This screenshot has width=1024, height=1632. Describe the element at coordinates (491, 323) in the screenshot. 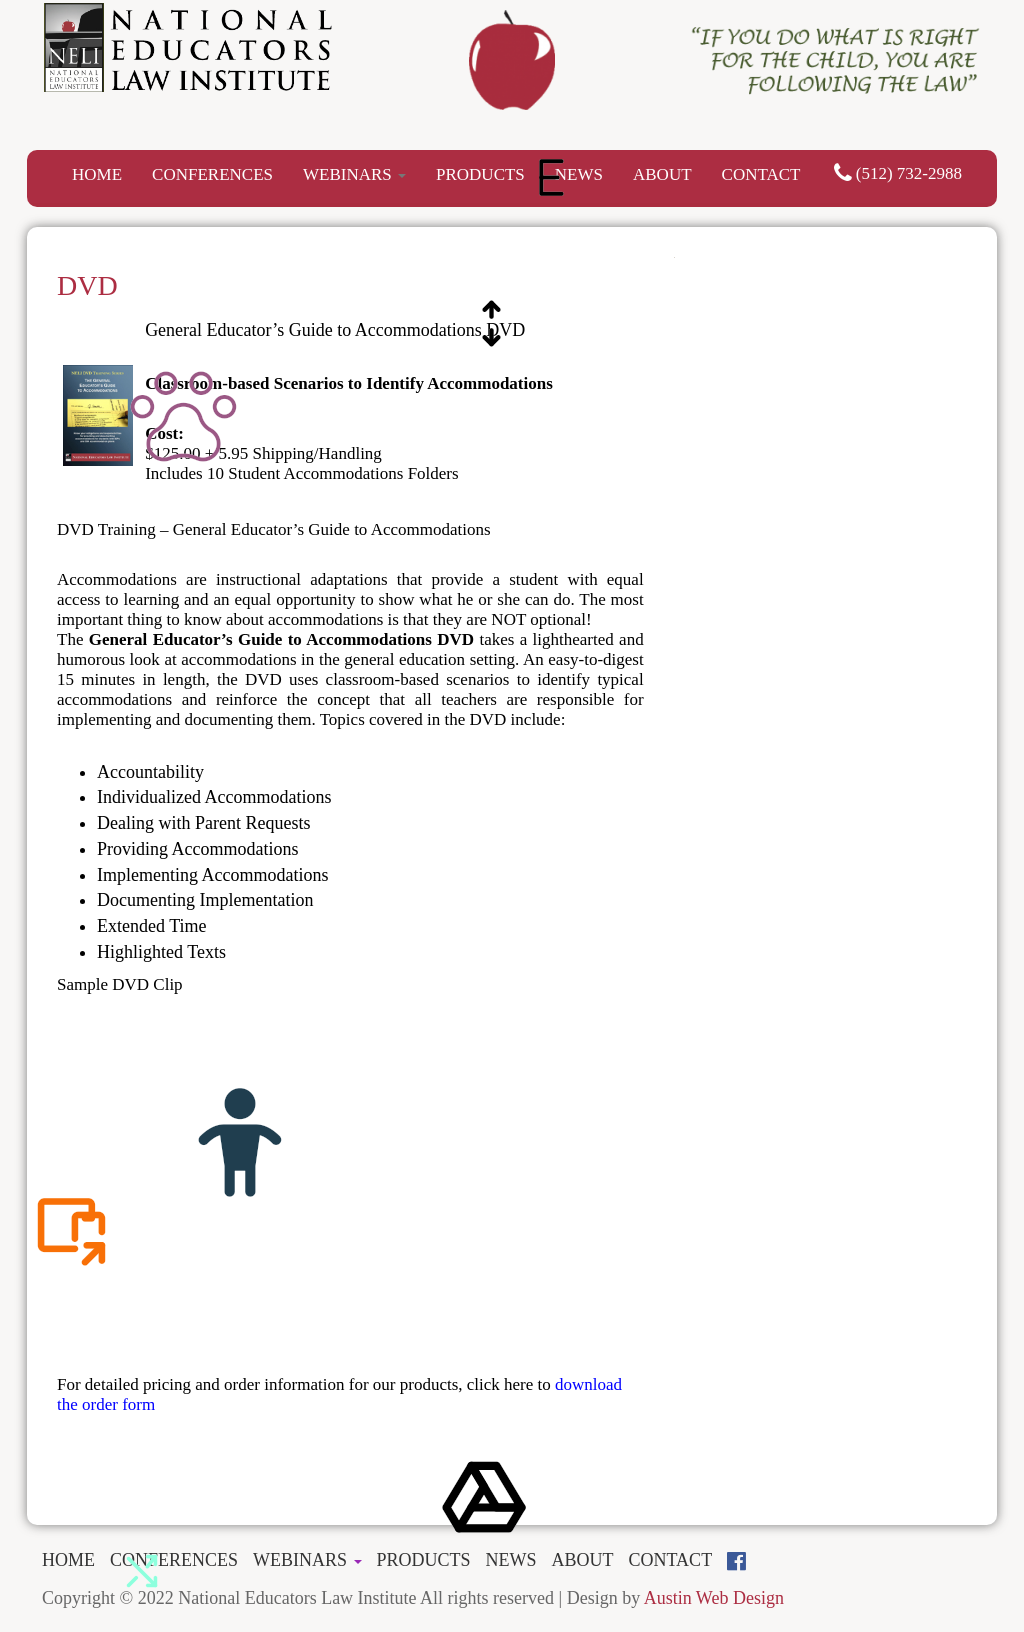

I see `drag to reorder items vertically` at that location.